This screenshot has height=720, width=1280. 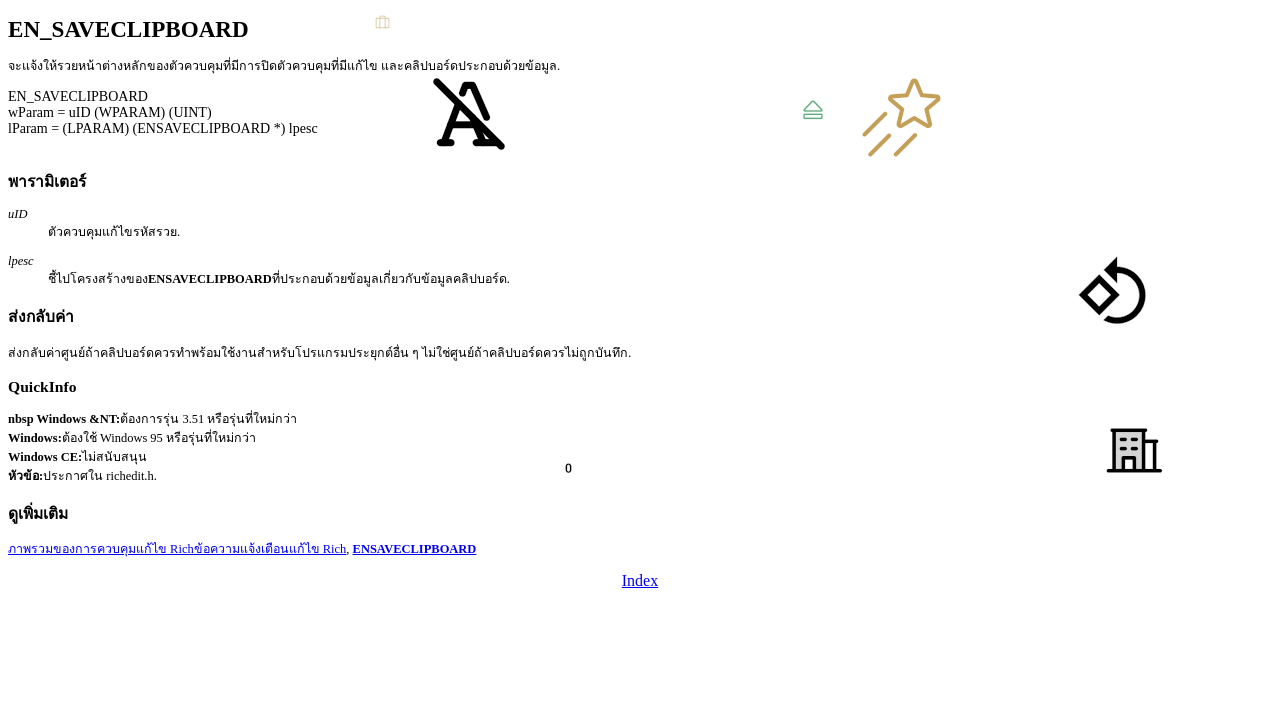 I want to click on disable text formatting options, so click(x=469, y=114).